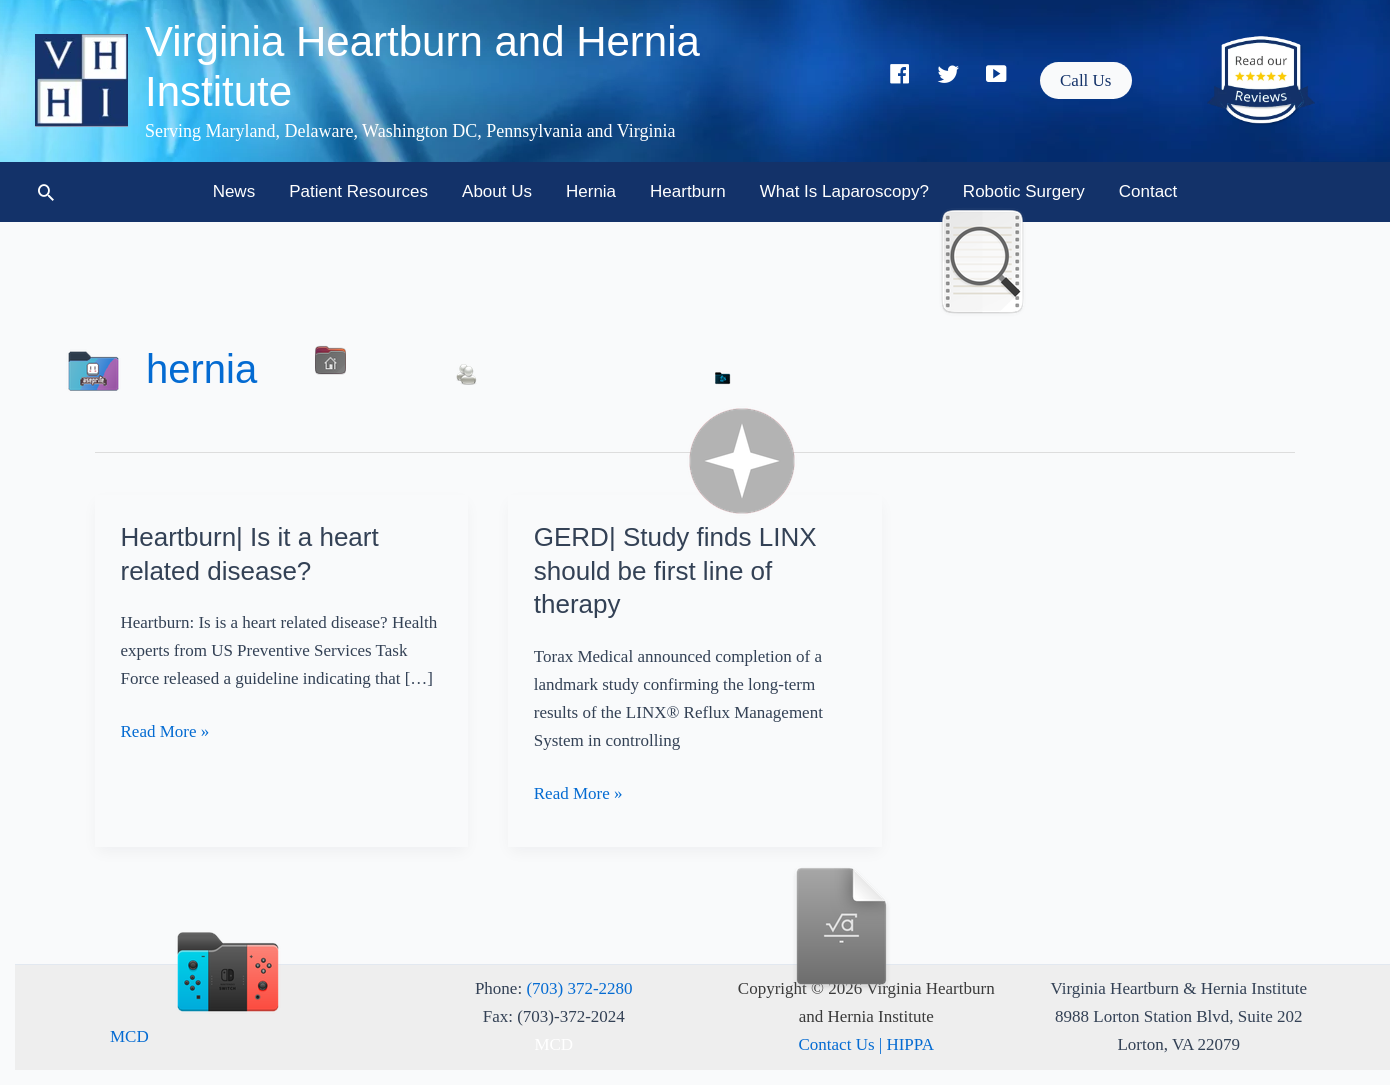  I want to click on remove trust status from a bluetooth device, so click(742, 461).